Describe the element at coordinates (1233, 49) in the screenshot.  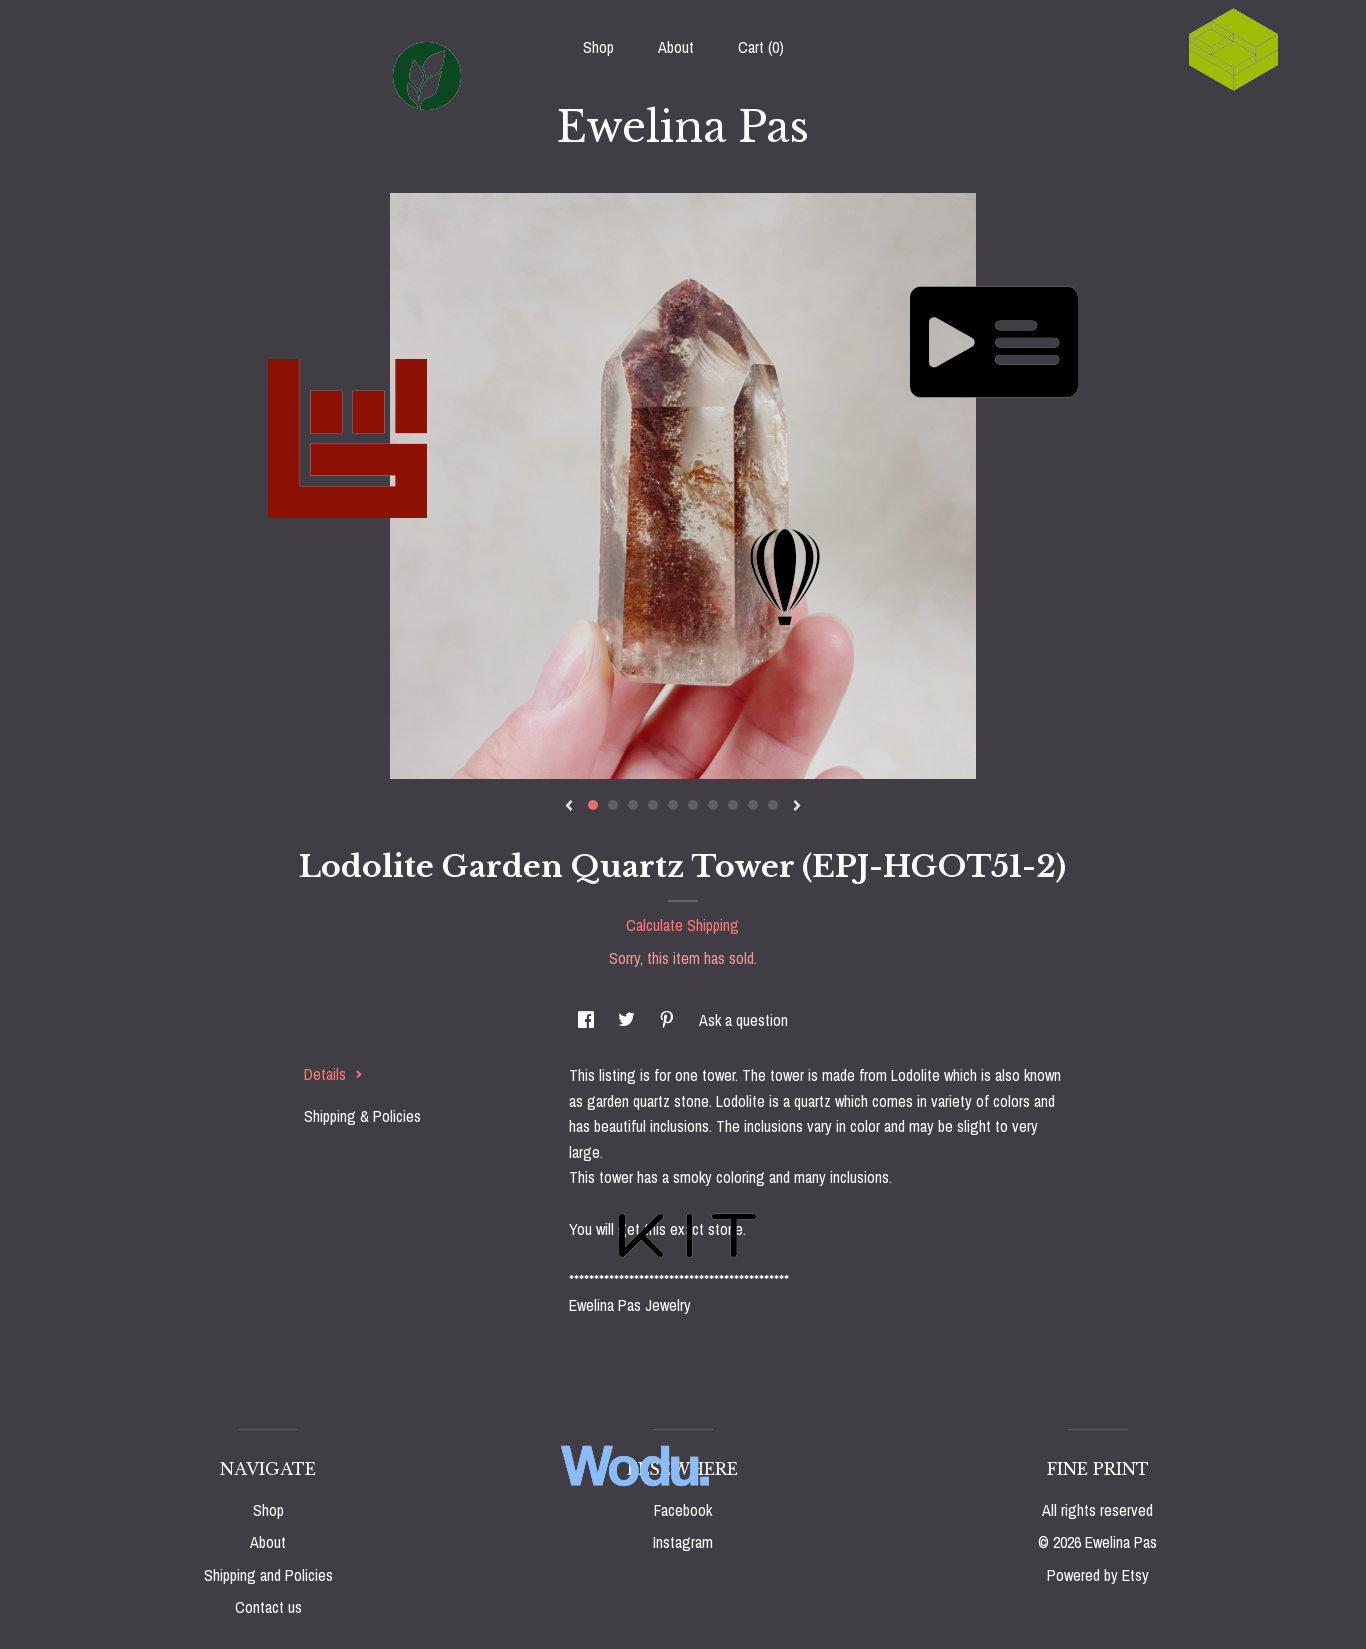
I see `Linux Containers (LXC) logo` at that location.